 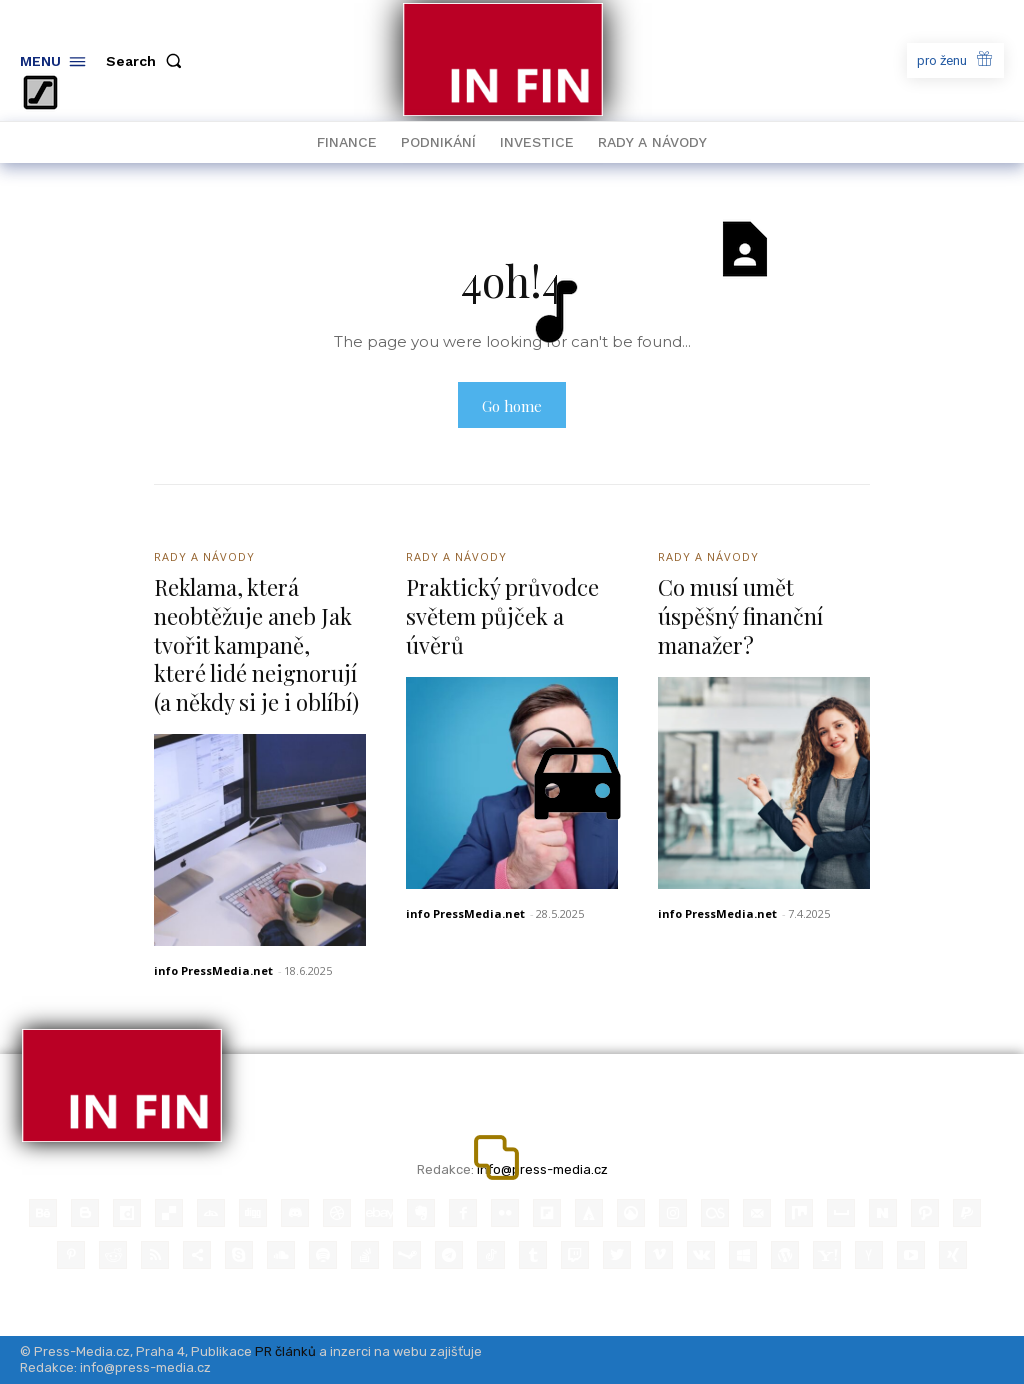 What do you see at coordinates (40, 92) in the screenshot?
I see `indicates escalator access nearby` at bounding box center [40, 92].